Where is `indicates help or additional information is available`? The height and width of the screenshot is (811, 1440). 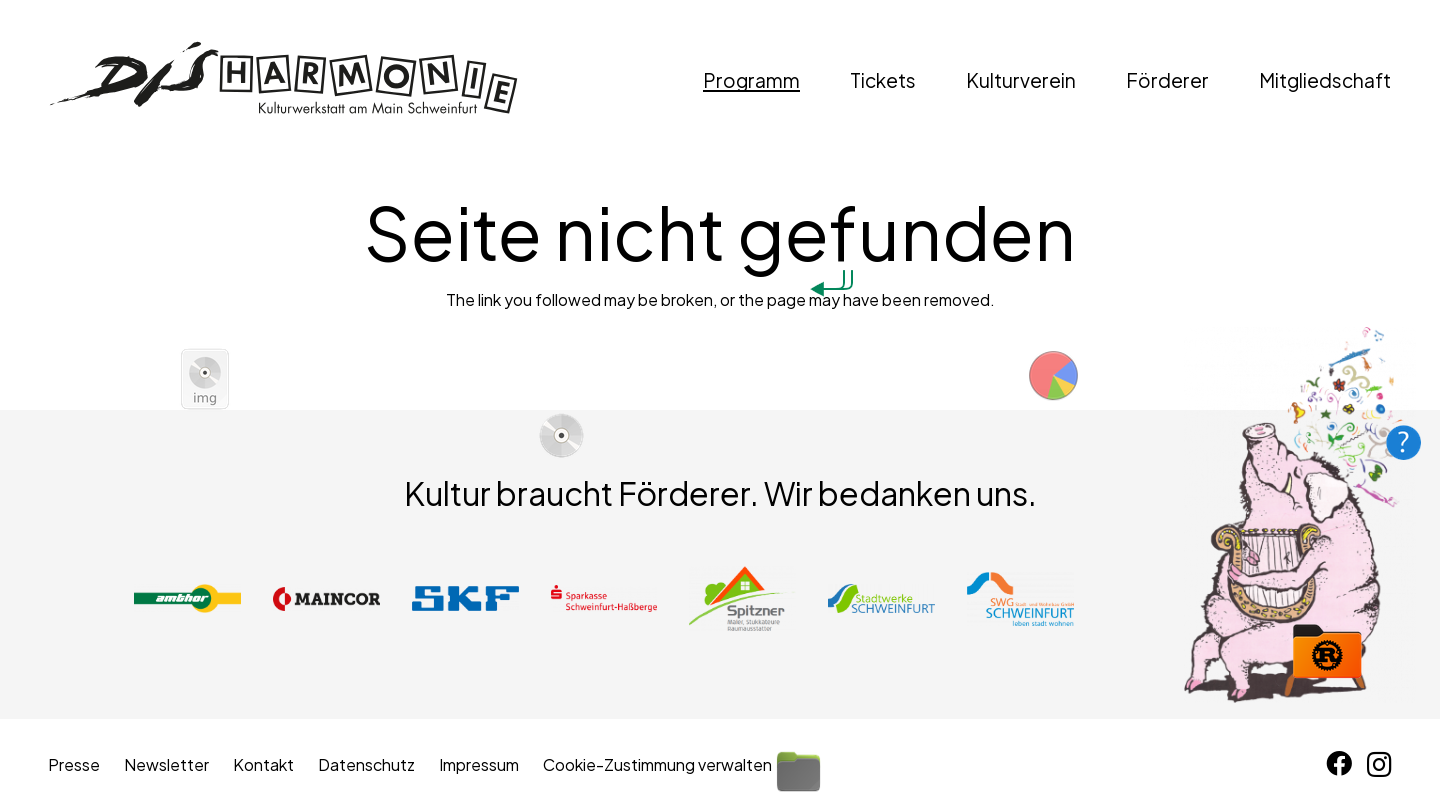 indicates help or additional information is available is located at coordinates (1402, 441).